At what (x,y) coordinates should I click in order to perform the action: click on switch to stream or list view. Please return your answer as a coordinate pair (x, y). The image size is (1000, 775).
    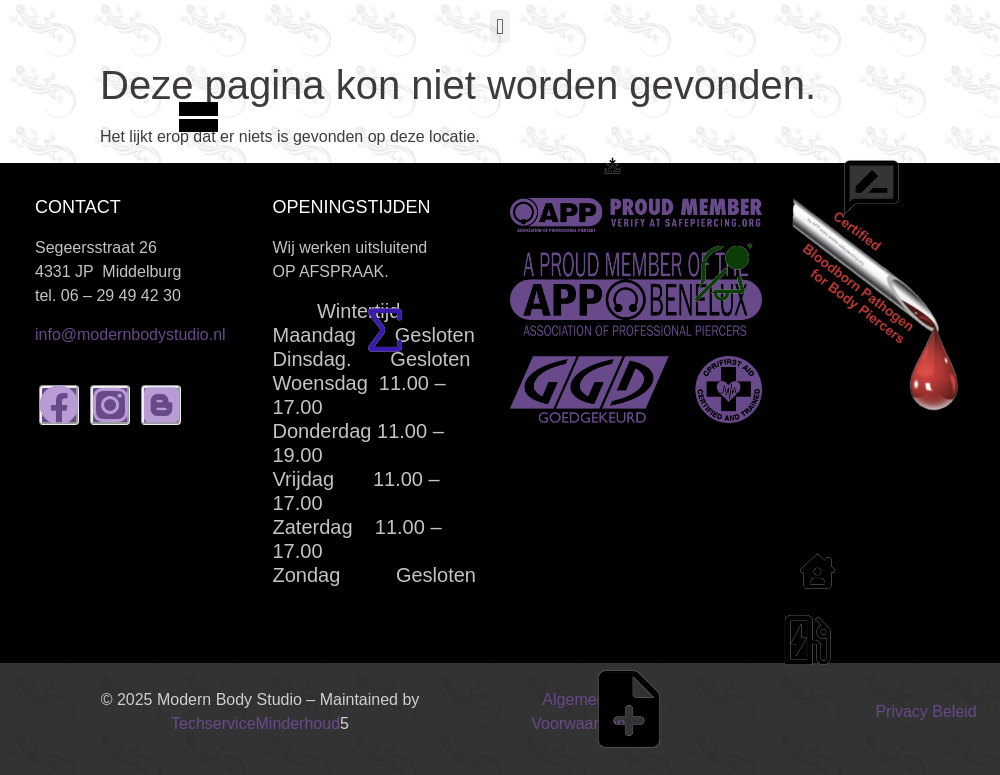
    Looking at the image, I should click on (197, 118).